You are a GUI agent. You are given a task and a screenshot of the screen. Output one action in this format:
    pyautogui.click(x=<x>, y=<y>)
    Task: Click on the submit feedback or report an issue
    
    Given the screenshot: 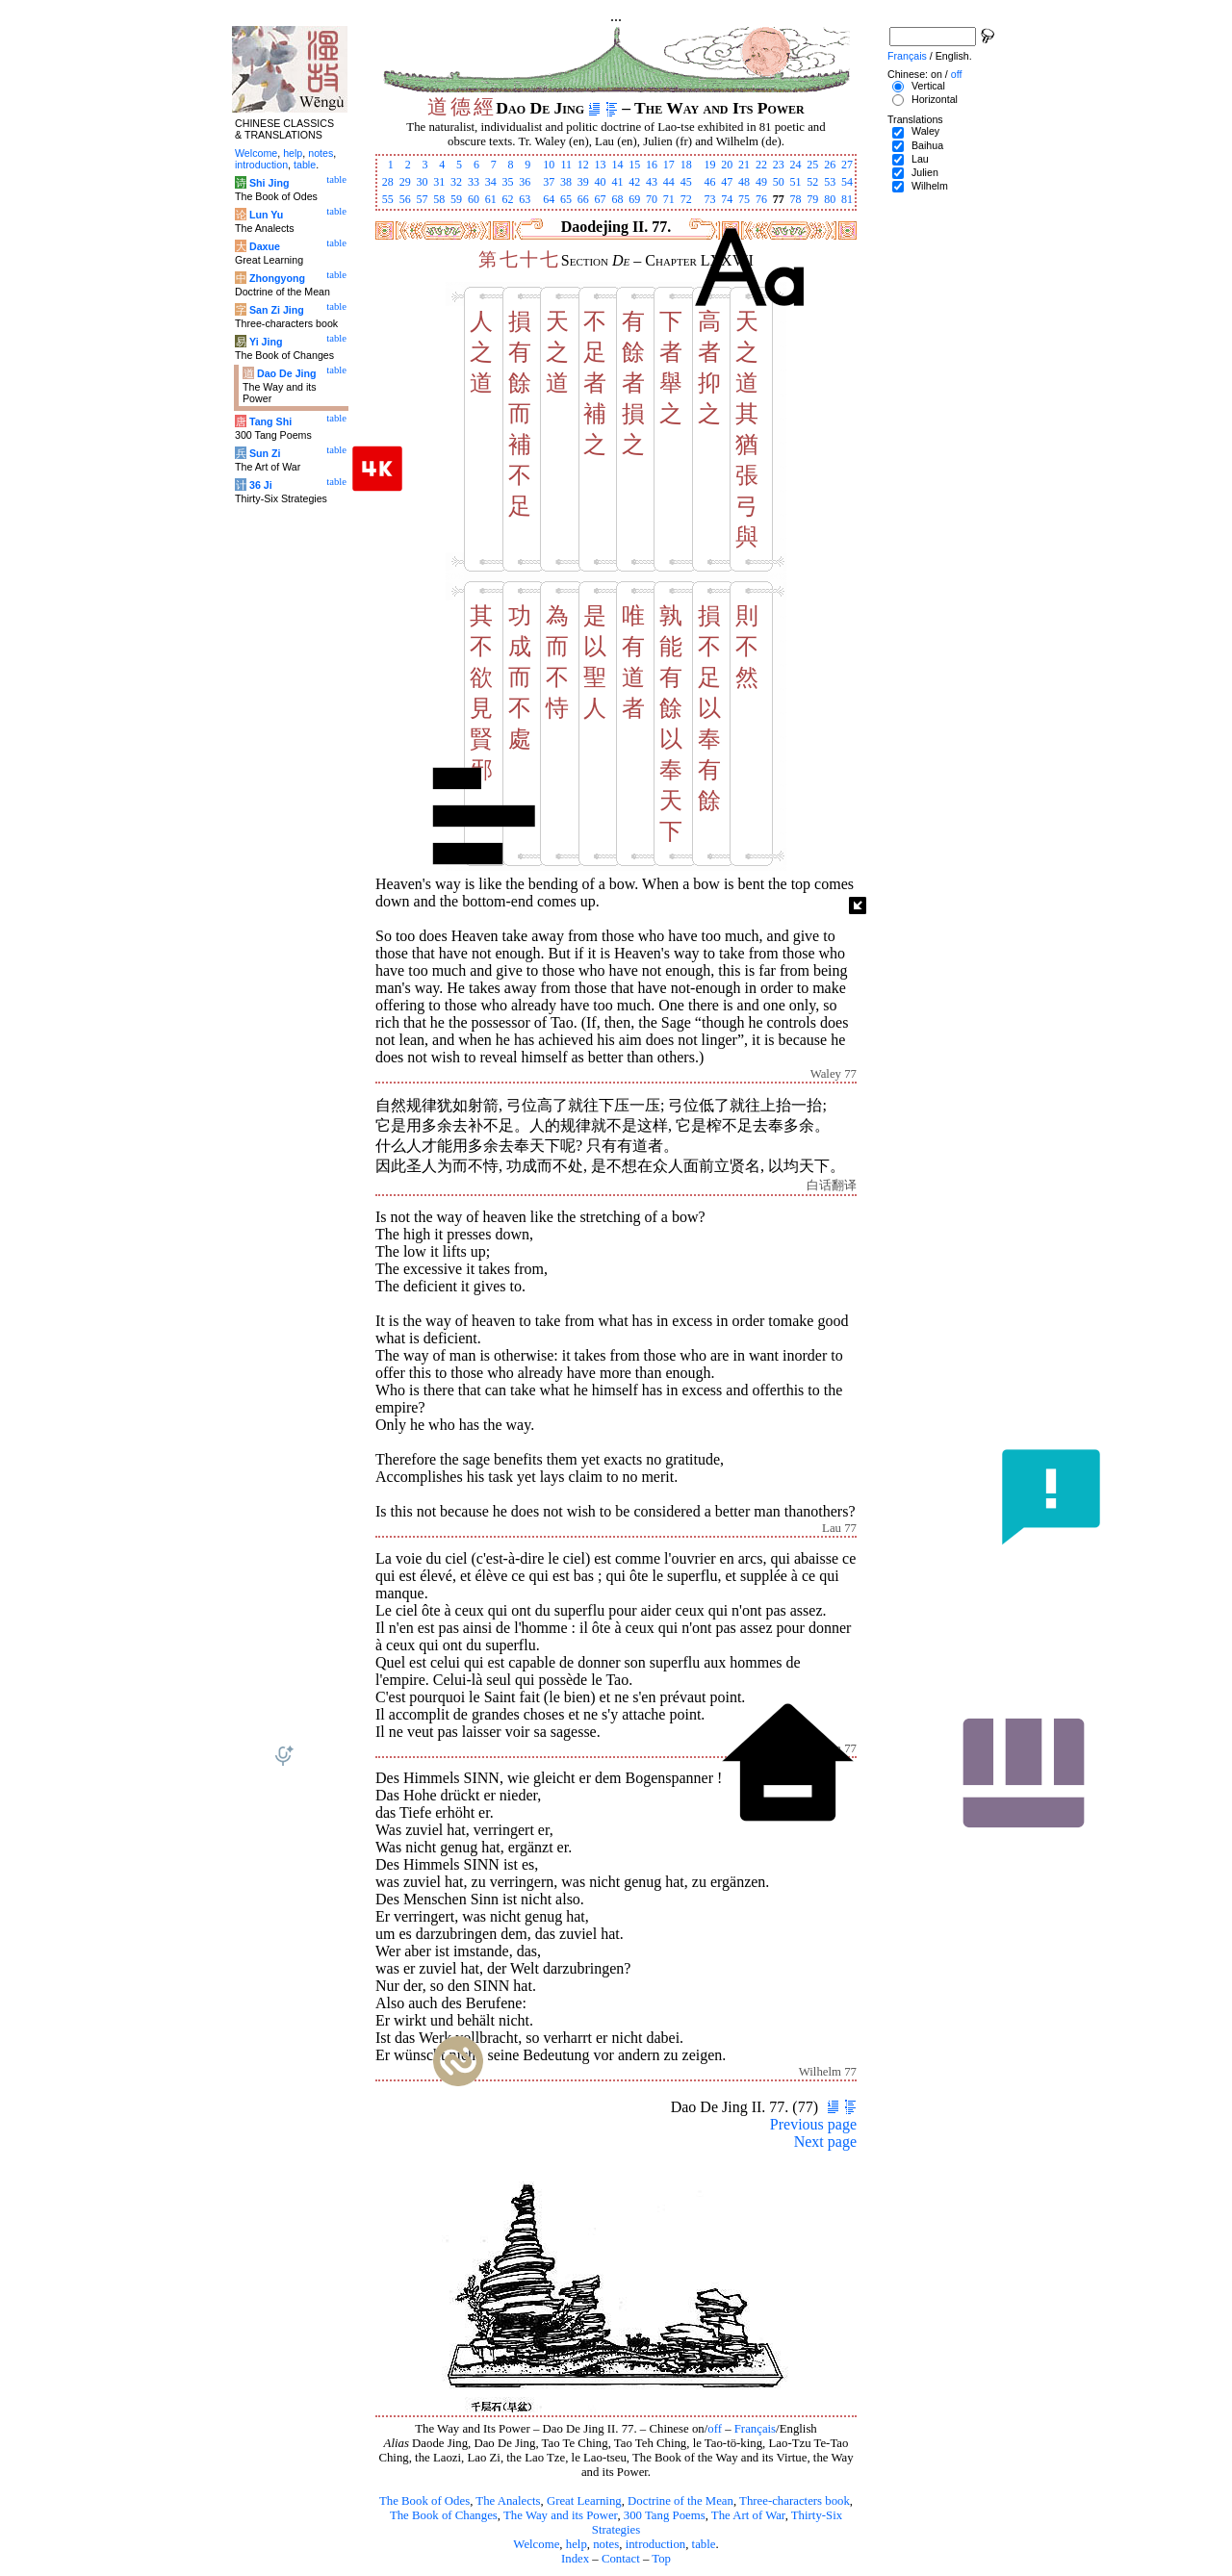 What is the action you would take?
    pyautogui.click(x=1051, y=1493)
    